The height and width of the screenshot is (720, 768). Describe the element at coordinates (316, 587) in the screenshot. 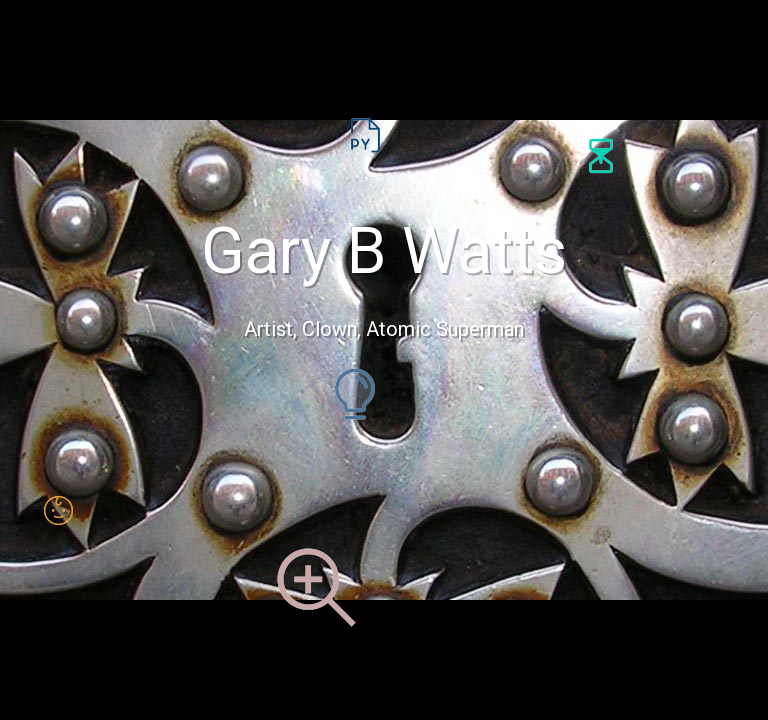

I see `zoom in on the current view` at that location.